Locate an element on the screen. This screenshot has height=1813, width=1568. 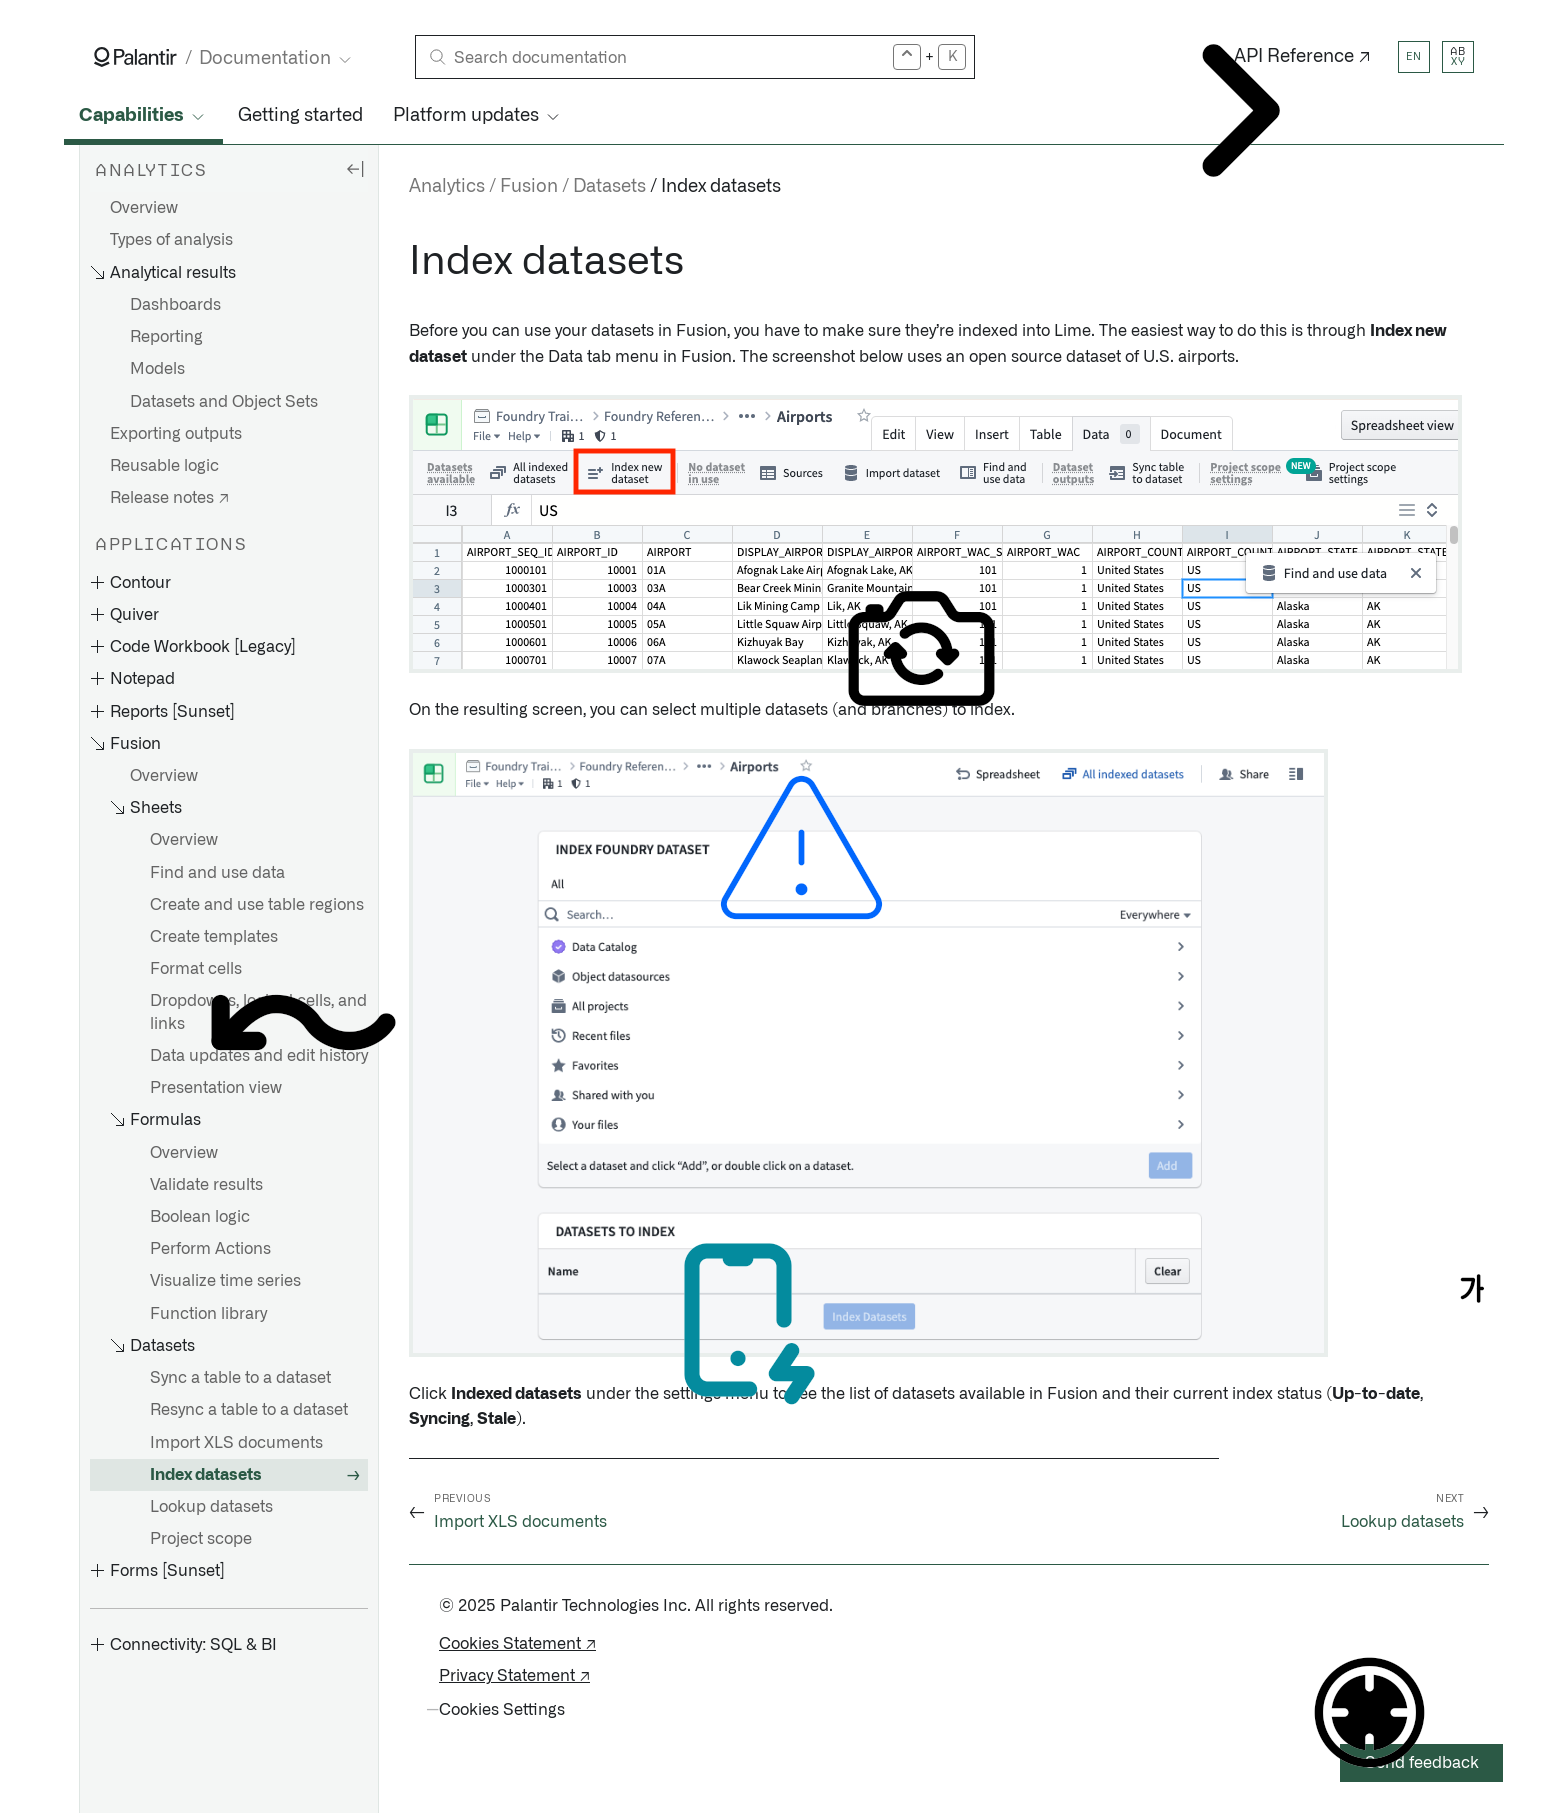
center map on current location is located at coordinates (1369, 1712).